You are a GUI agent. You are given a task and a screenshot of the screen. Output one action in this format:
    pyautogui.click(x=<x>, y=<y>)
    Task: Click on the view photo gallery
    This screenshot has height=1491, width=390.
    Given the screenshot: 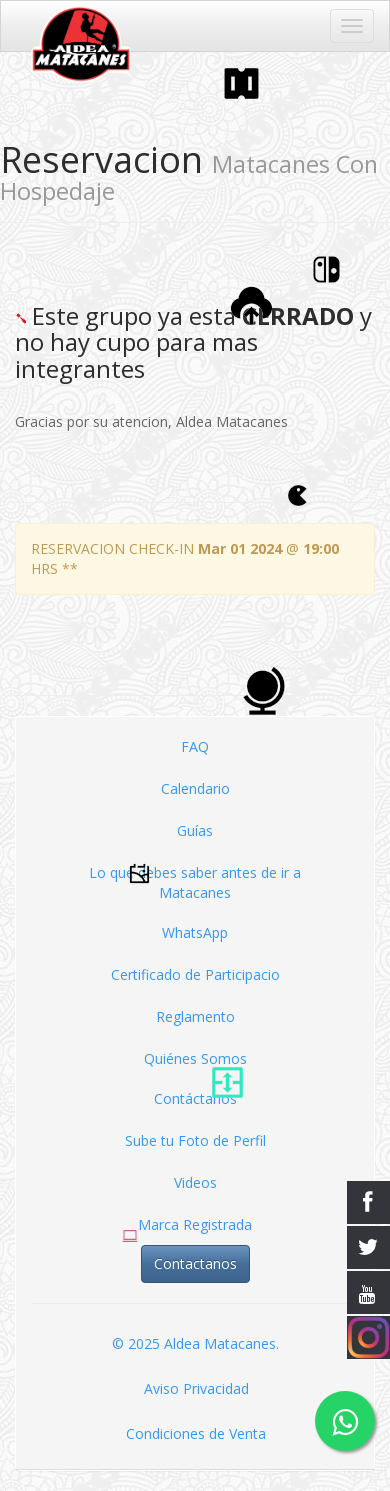 What is the action you would take?
    pyautogui.click(x=139, y=874)
    